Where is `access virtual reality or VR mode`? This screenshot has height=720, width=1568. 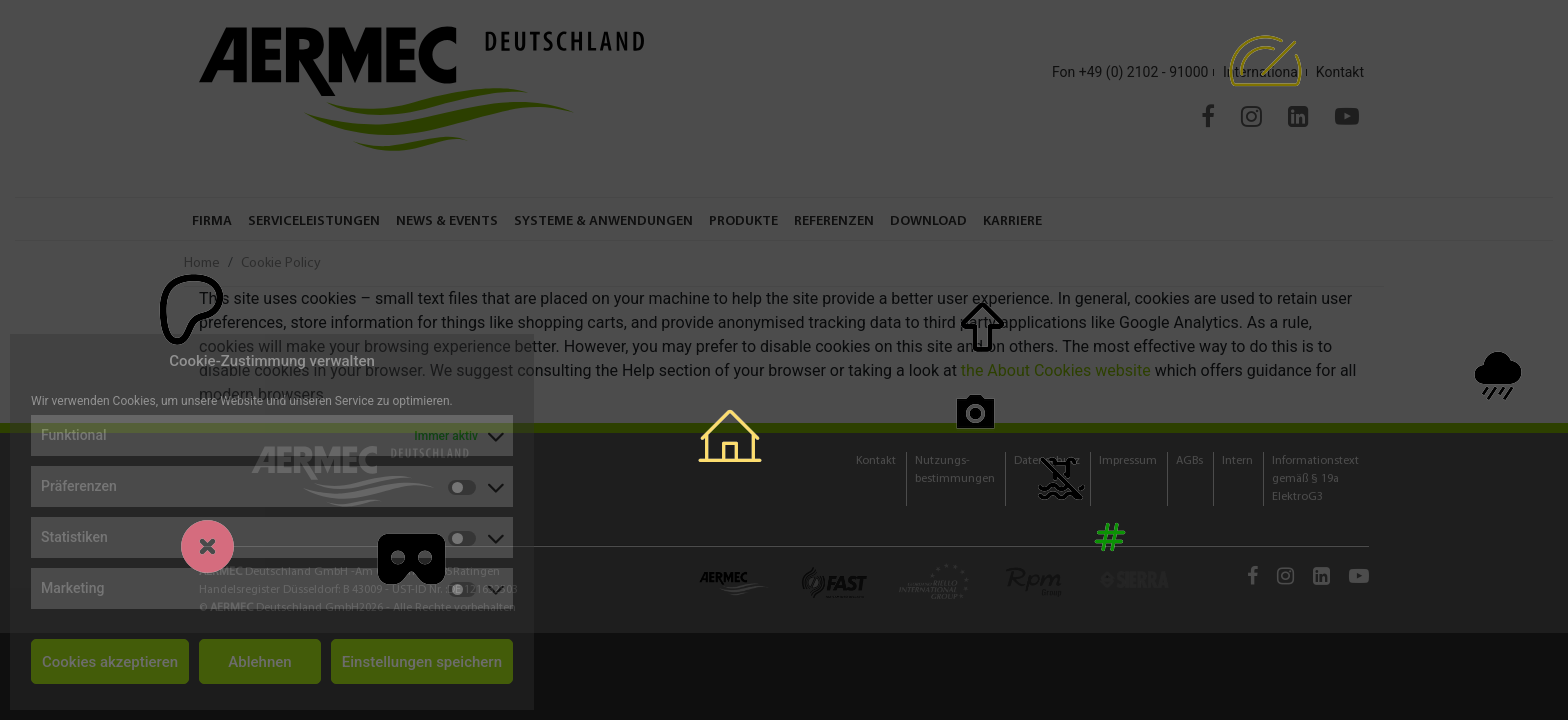
access virtual reality or VR mode is located at coordinates (411, 557).